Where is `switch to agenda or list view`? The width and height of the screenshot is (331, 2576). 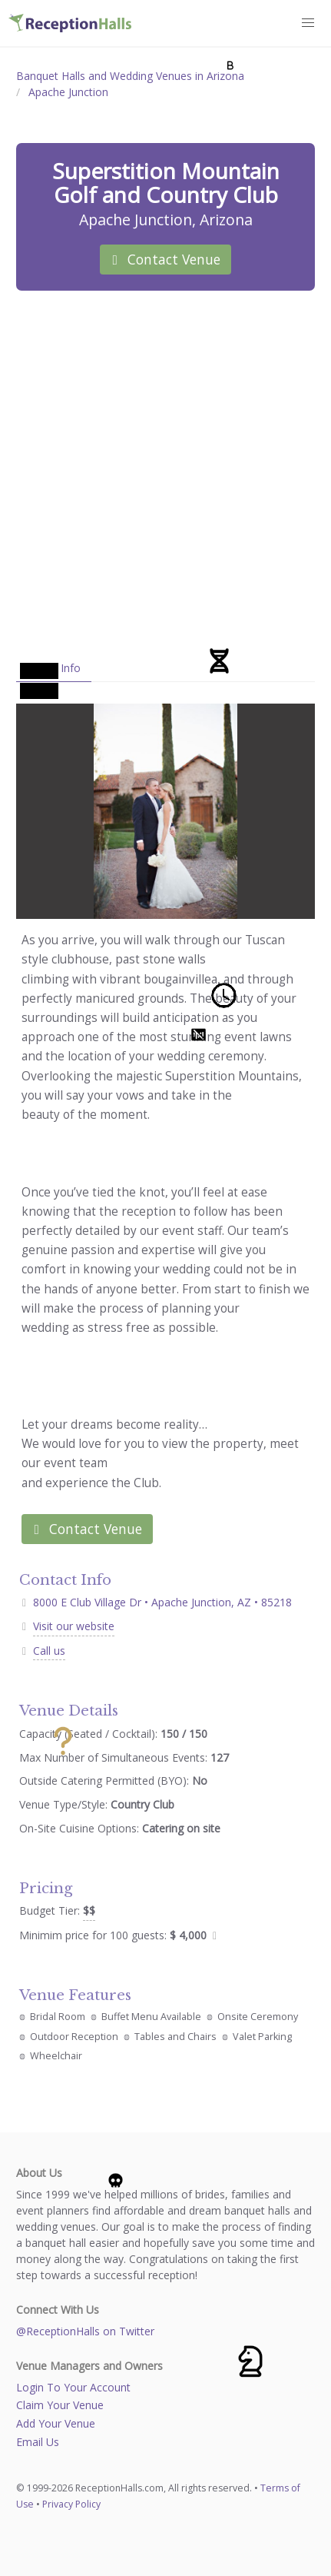
switch to agenda or list view is located at coordinates (40, 681).